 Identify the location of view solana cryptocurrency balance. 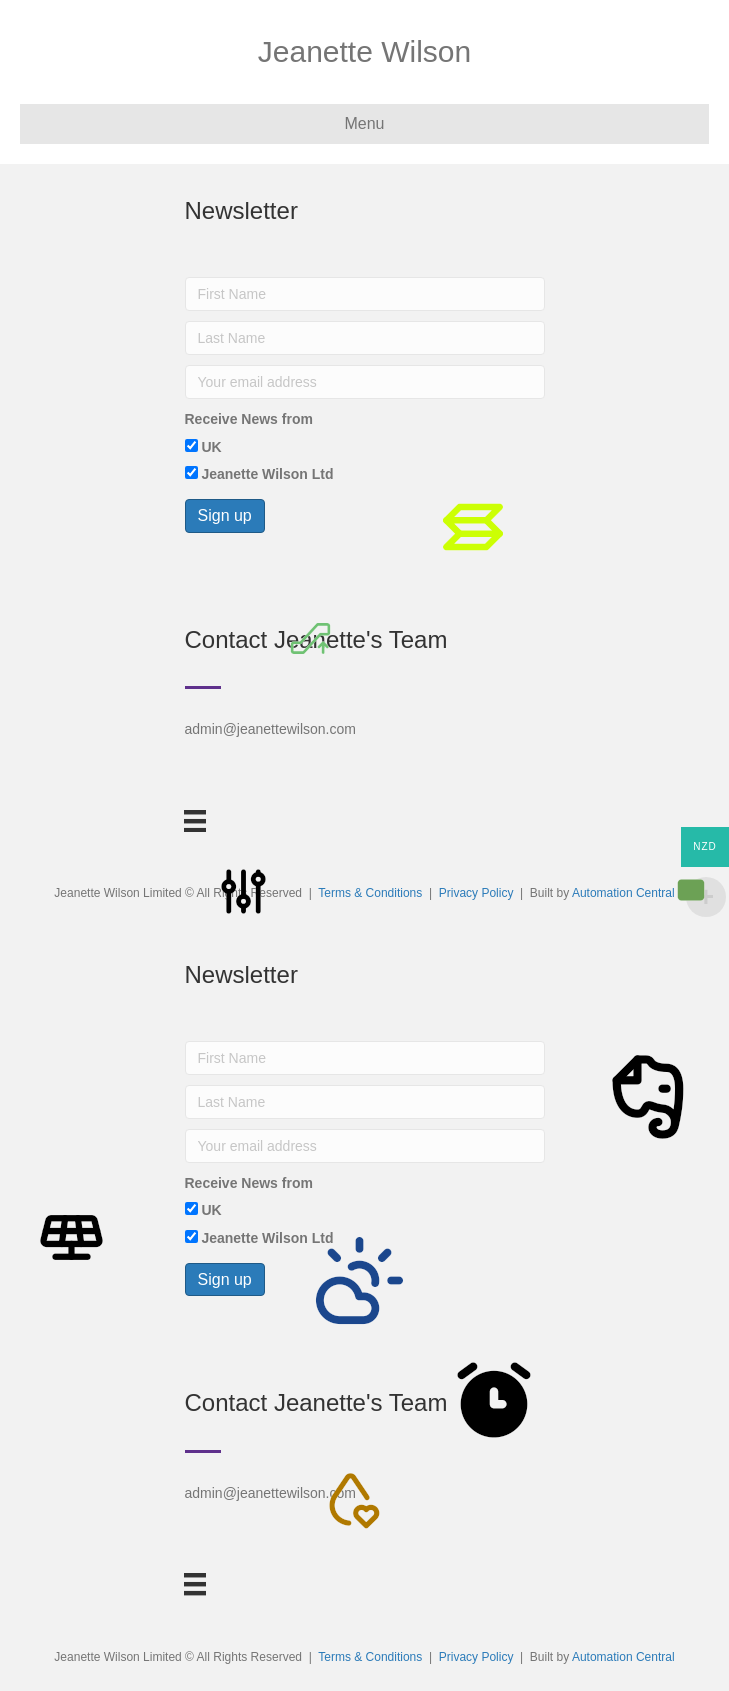
(473, 527).